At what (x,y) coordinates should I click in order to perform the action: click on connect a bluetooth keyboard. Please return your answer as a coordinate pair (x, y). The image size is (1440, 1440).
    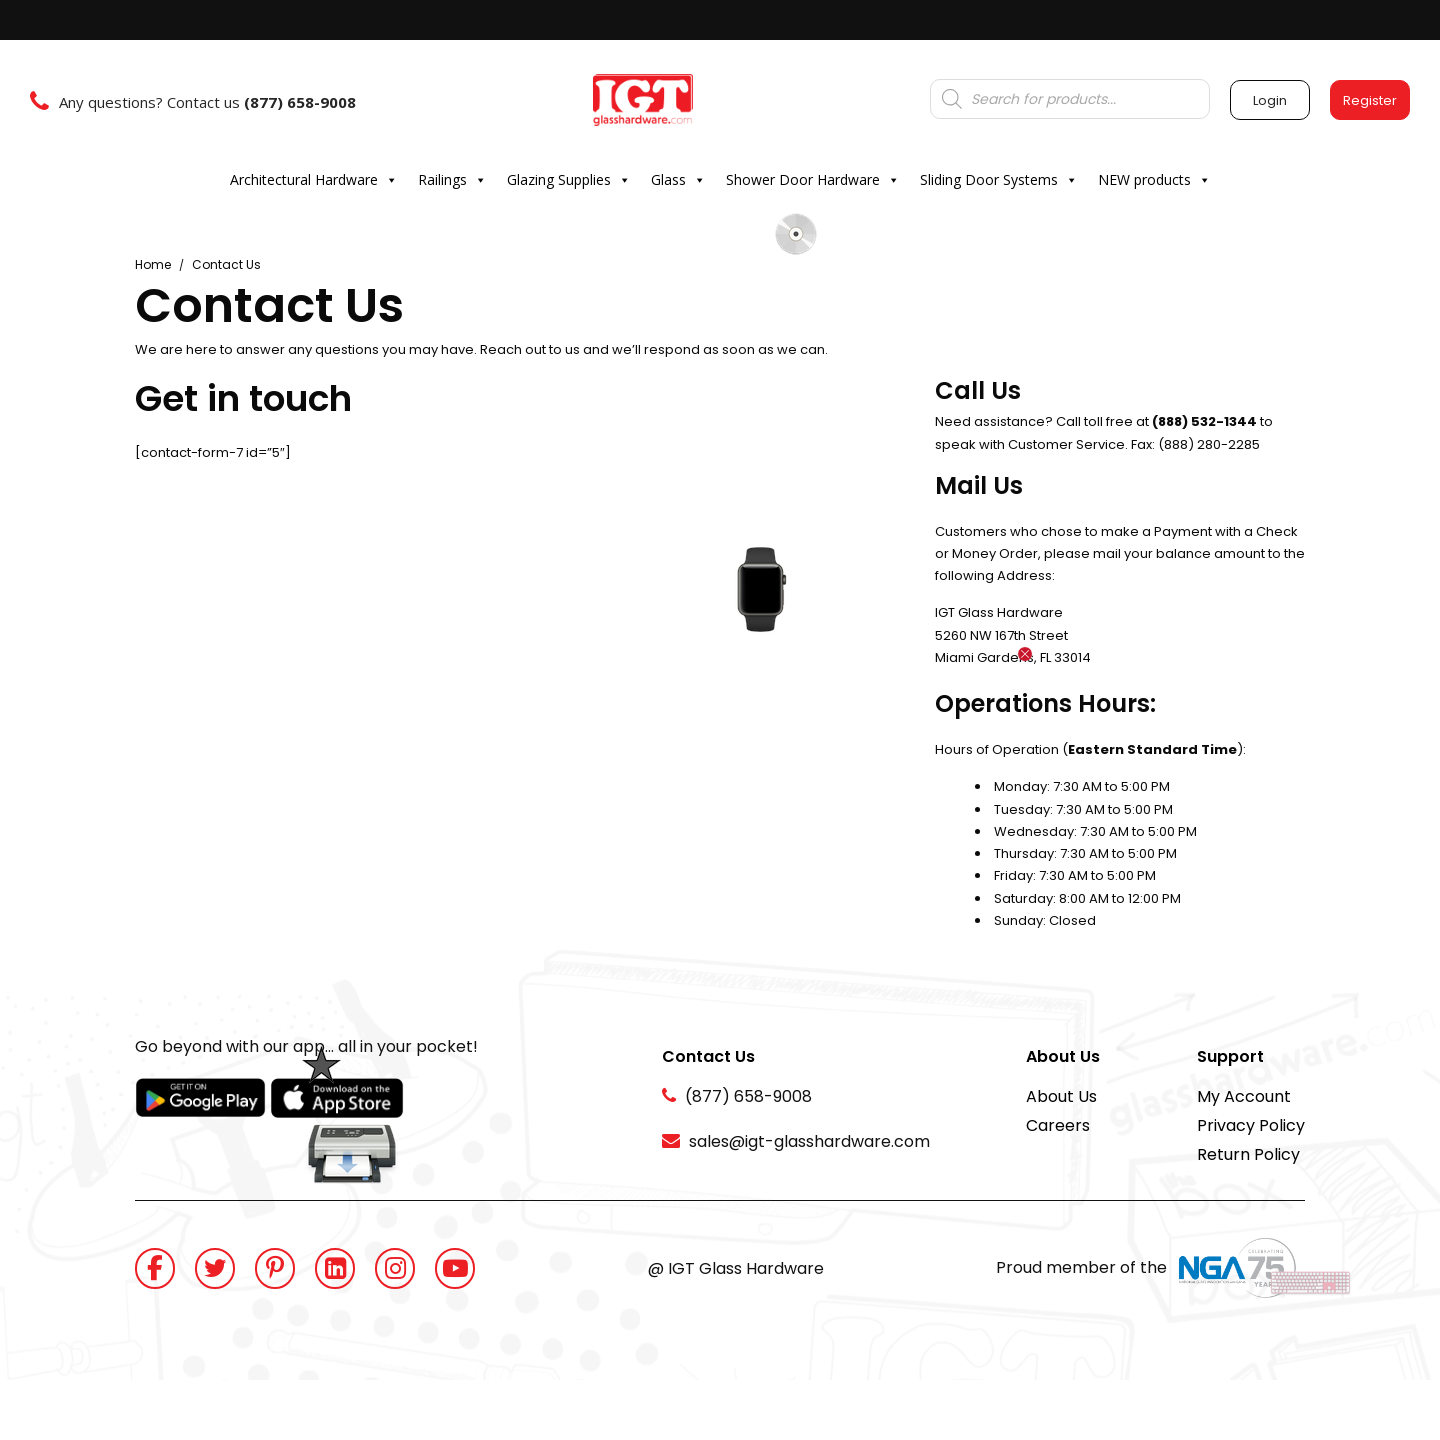
    Looking at the image, I should click on (1310, 1282).